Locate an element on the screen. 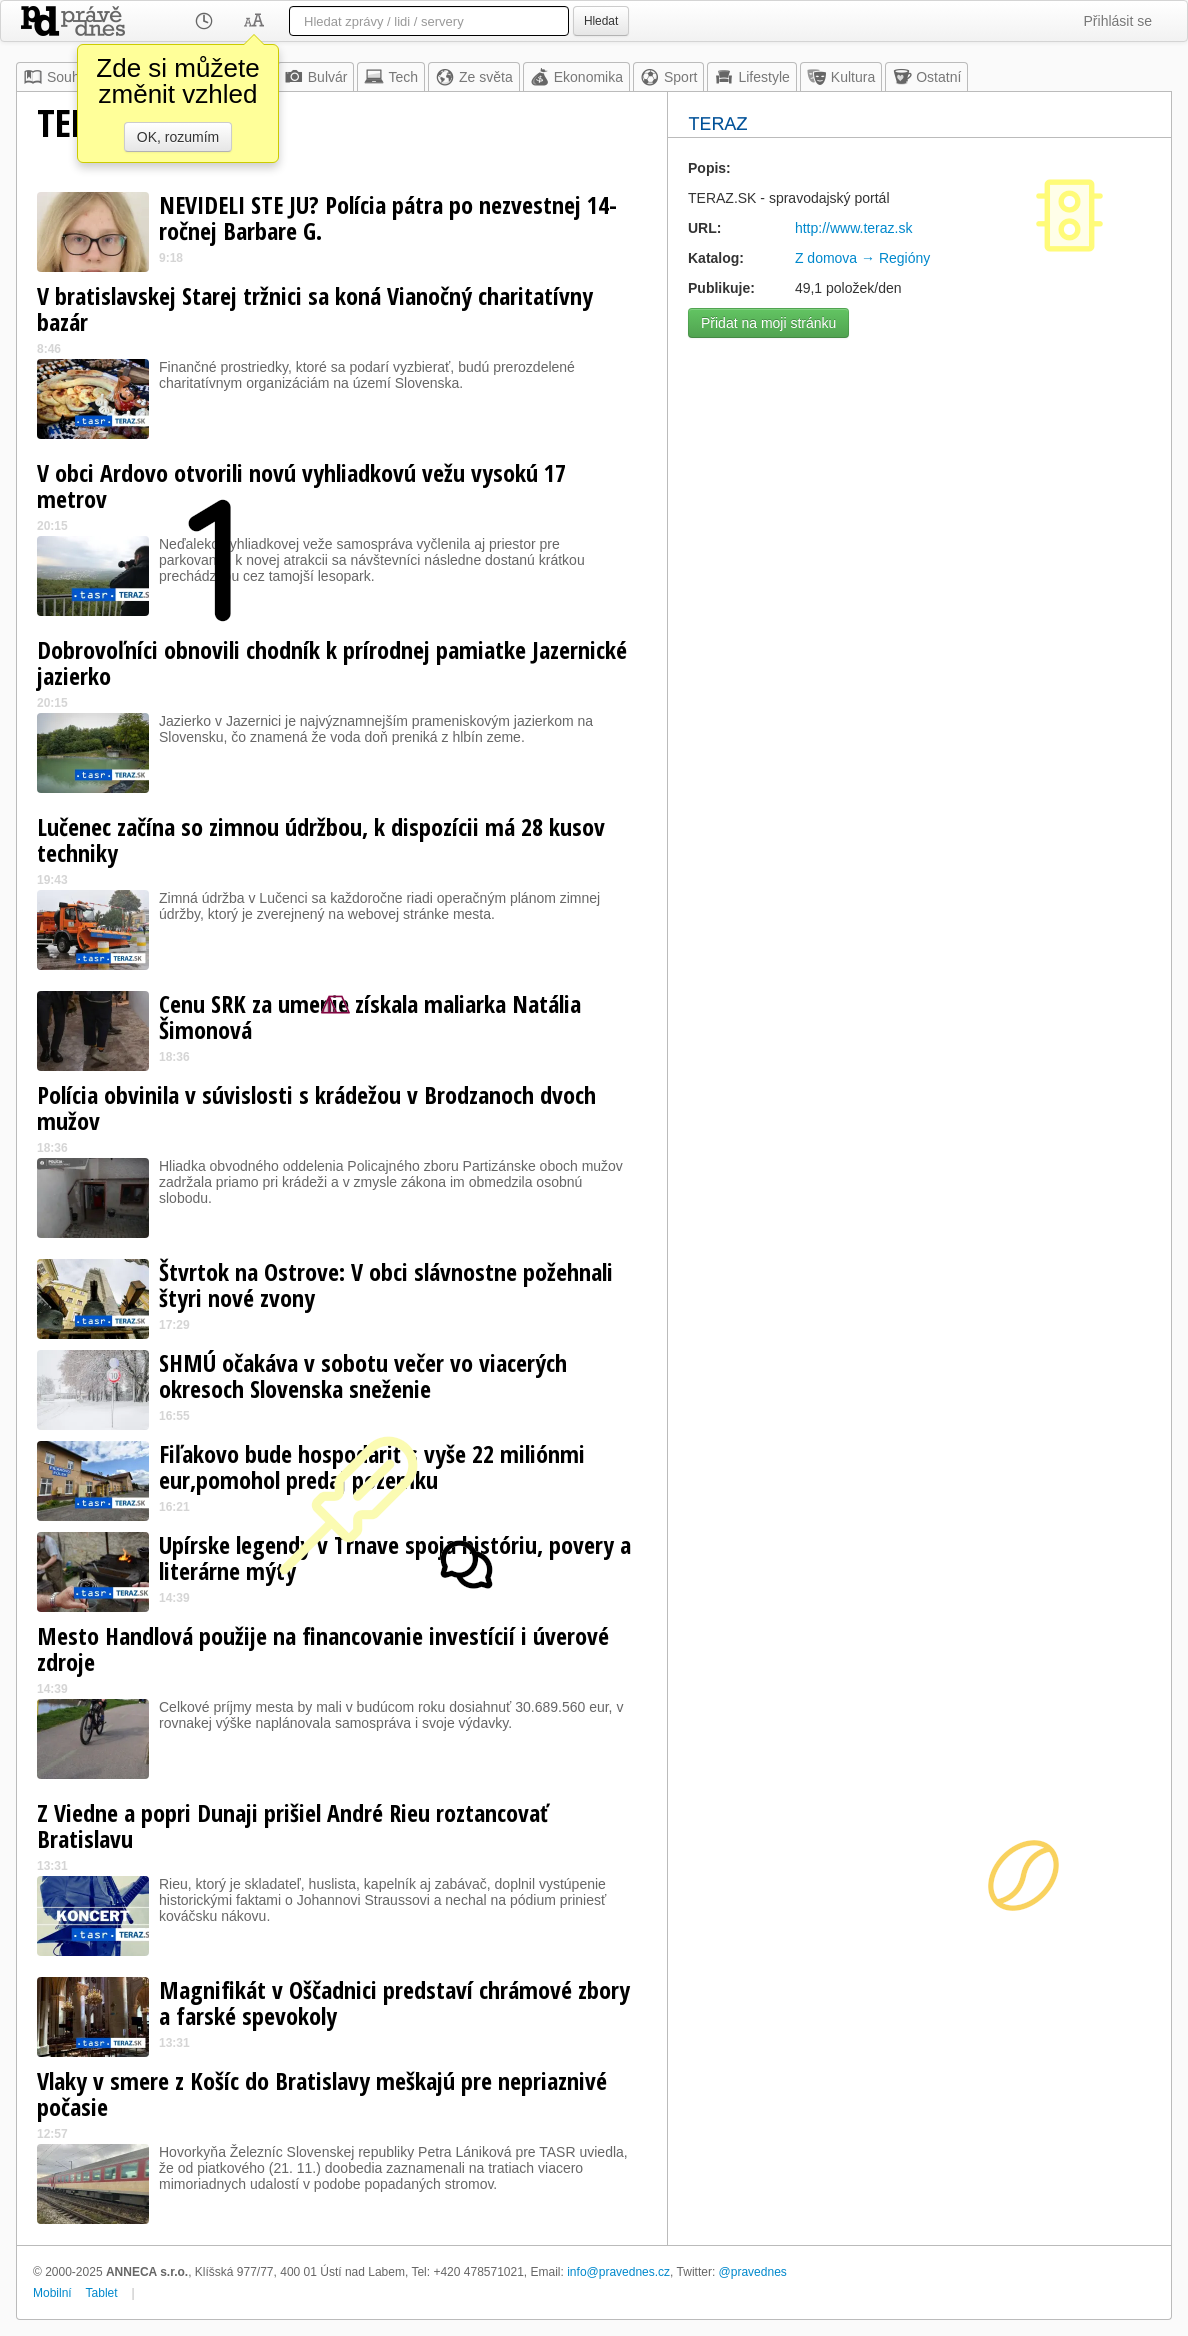 The width and height of the screenshot is (1188, 2336). access settings or configuration options is located at coordinates (348, 1505).